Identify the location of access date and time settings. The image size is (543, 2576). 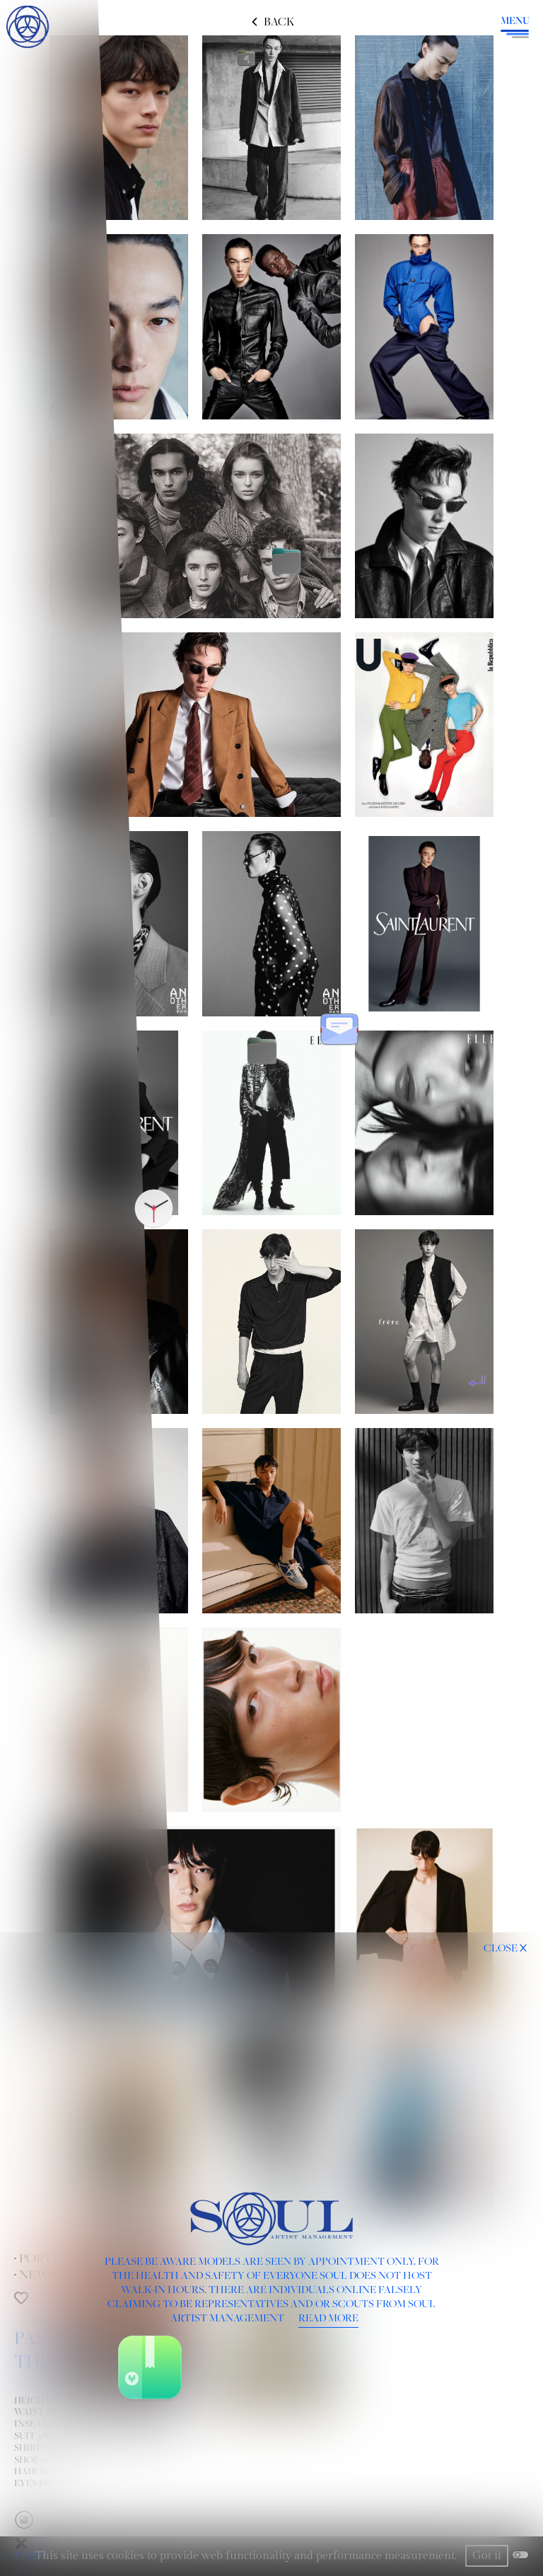
(153, 1208).